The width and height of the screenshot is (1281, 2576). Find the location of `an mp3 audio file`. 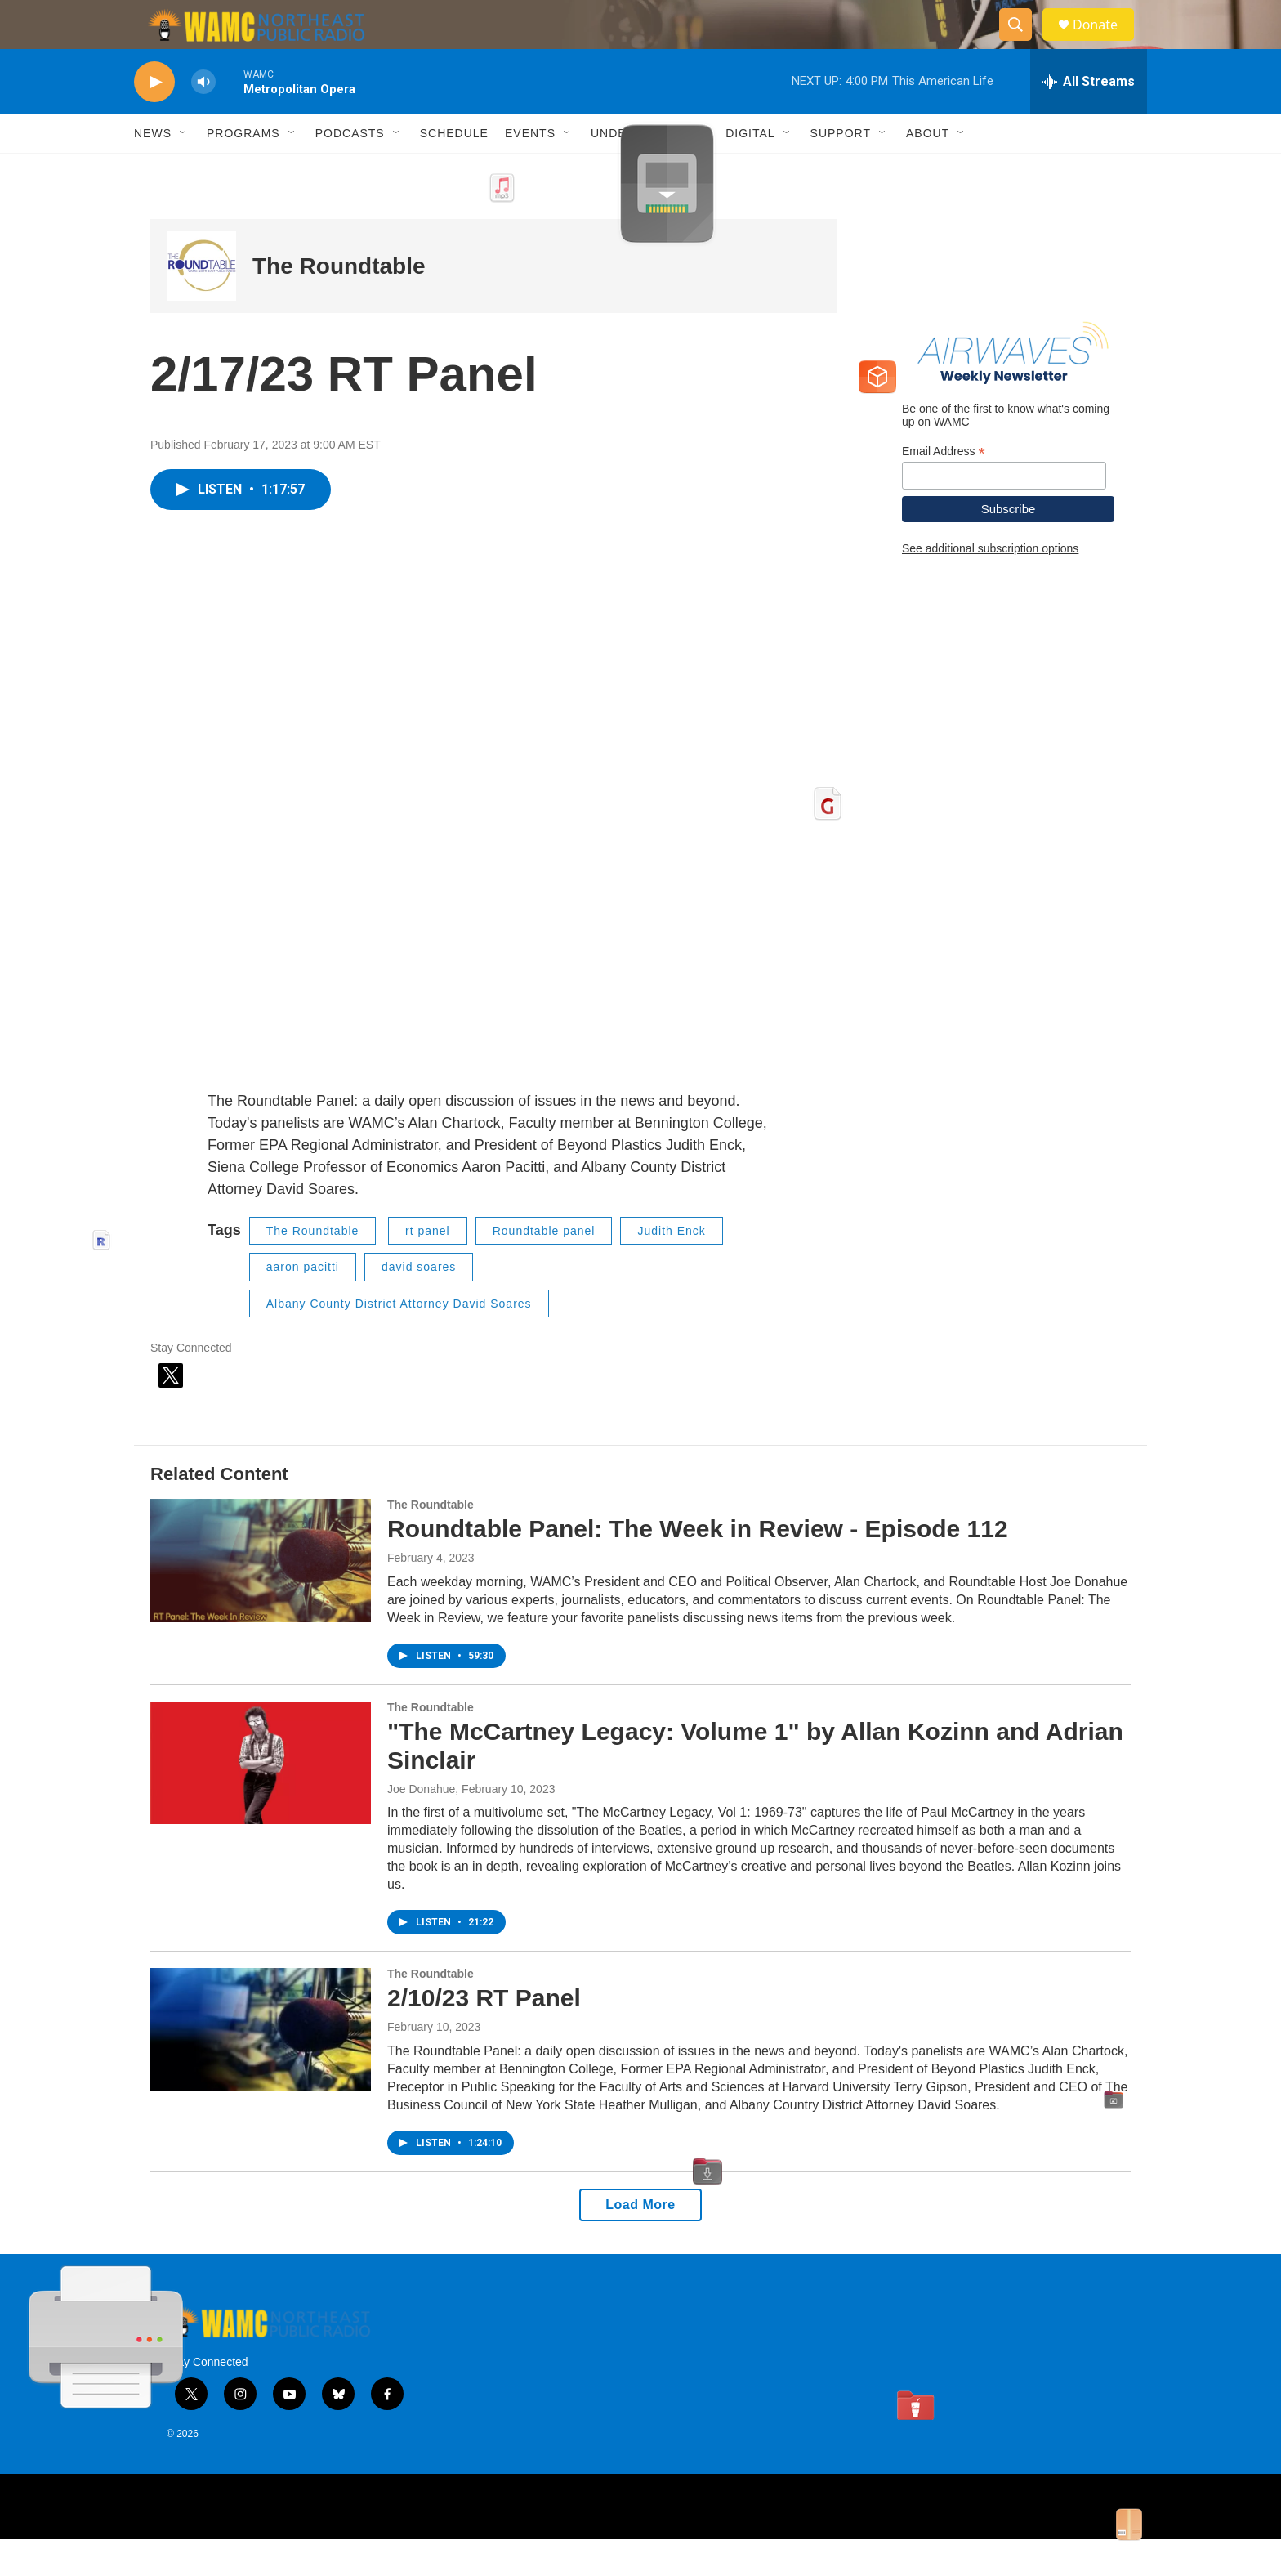

an mp3 audio file is located at coordinates (502, 187).